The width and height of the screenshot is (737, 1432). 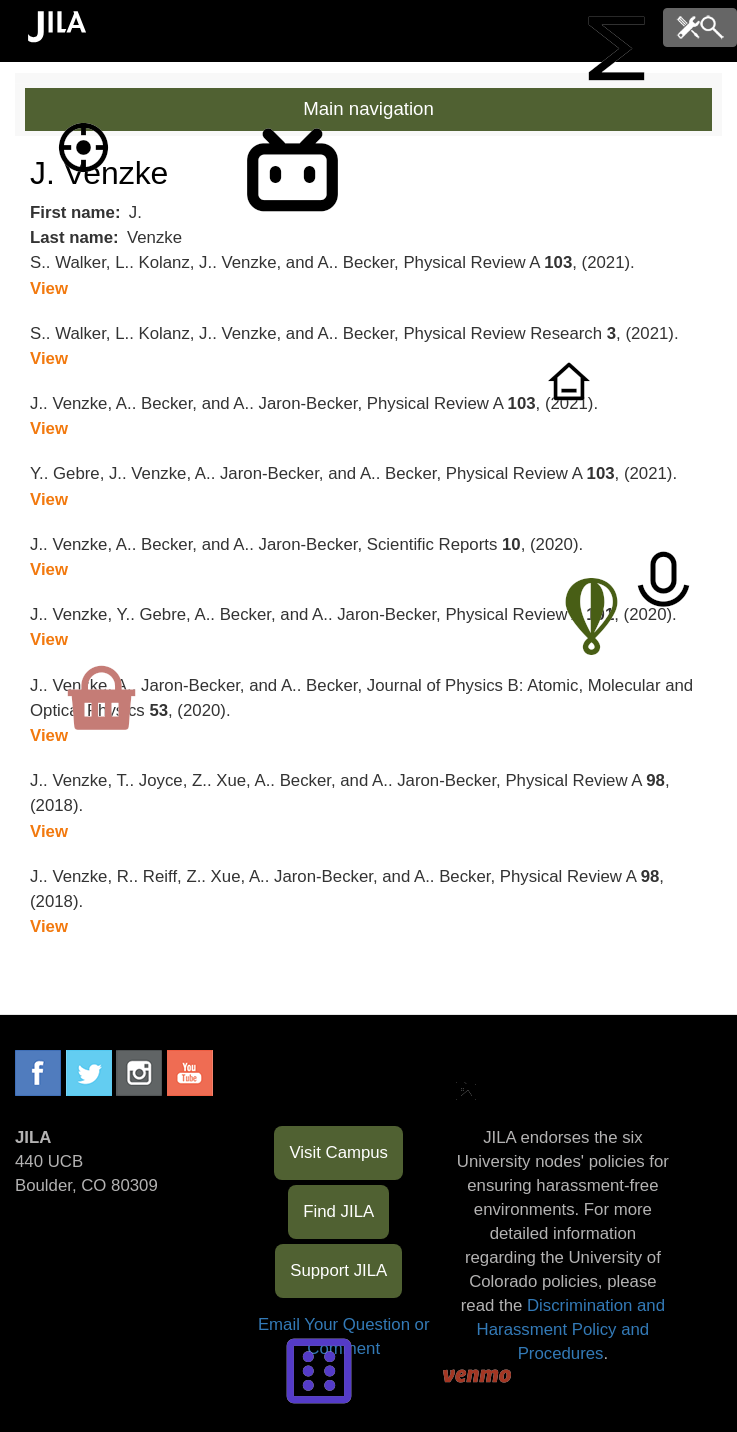 I want to click on fly.io logo, so click(x=591, y=616).